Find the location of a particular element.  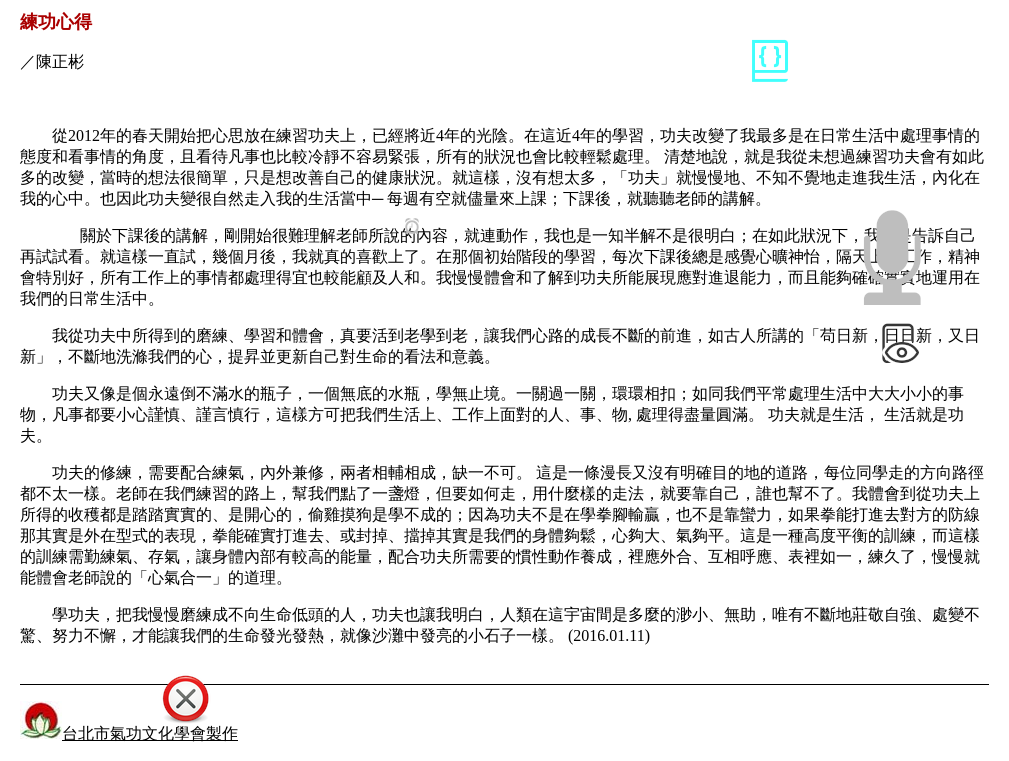

open developer documentation is located at coordinates (770, 61).